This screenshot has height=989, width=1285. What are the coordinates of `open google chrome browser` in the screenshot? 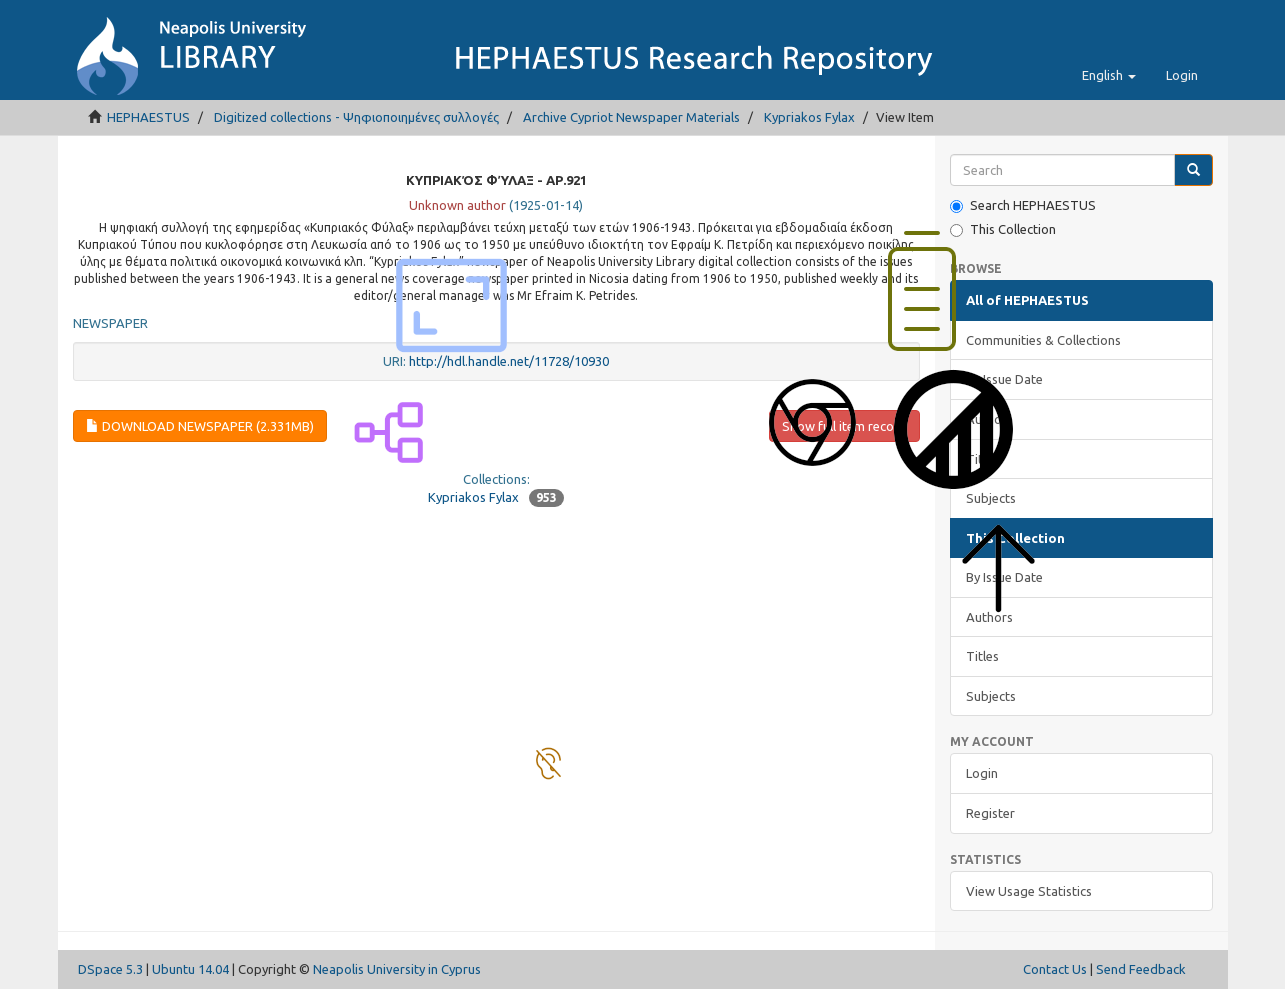 It's located at (812, 422).